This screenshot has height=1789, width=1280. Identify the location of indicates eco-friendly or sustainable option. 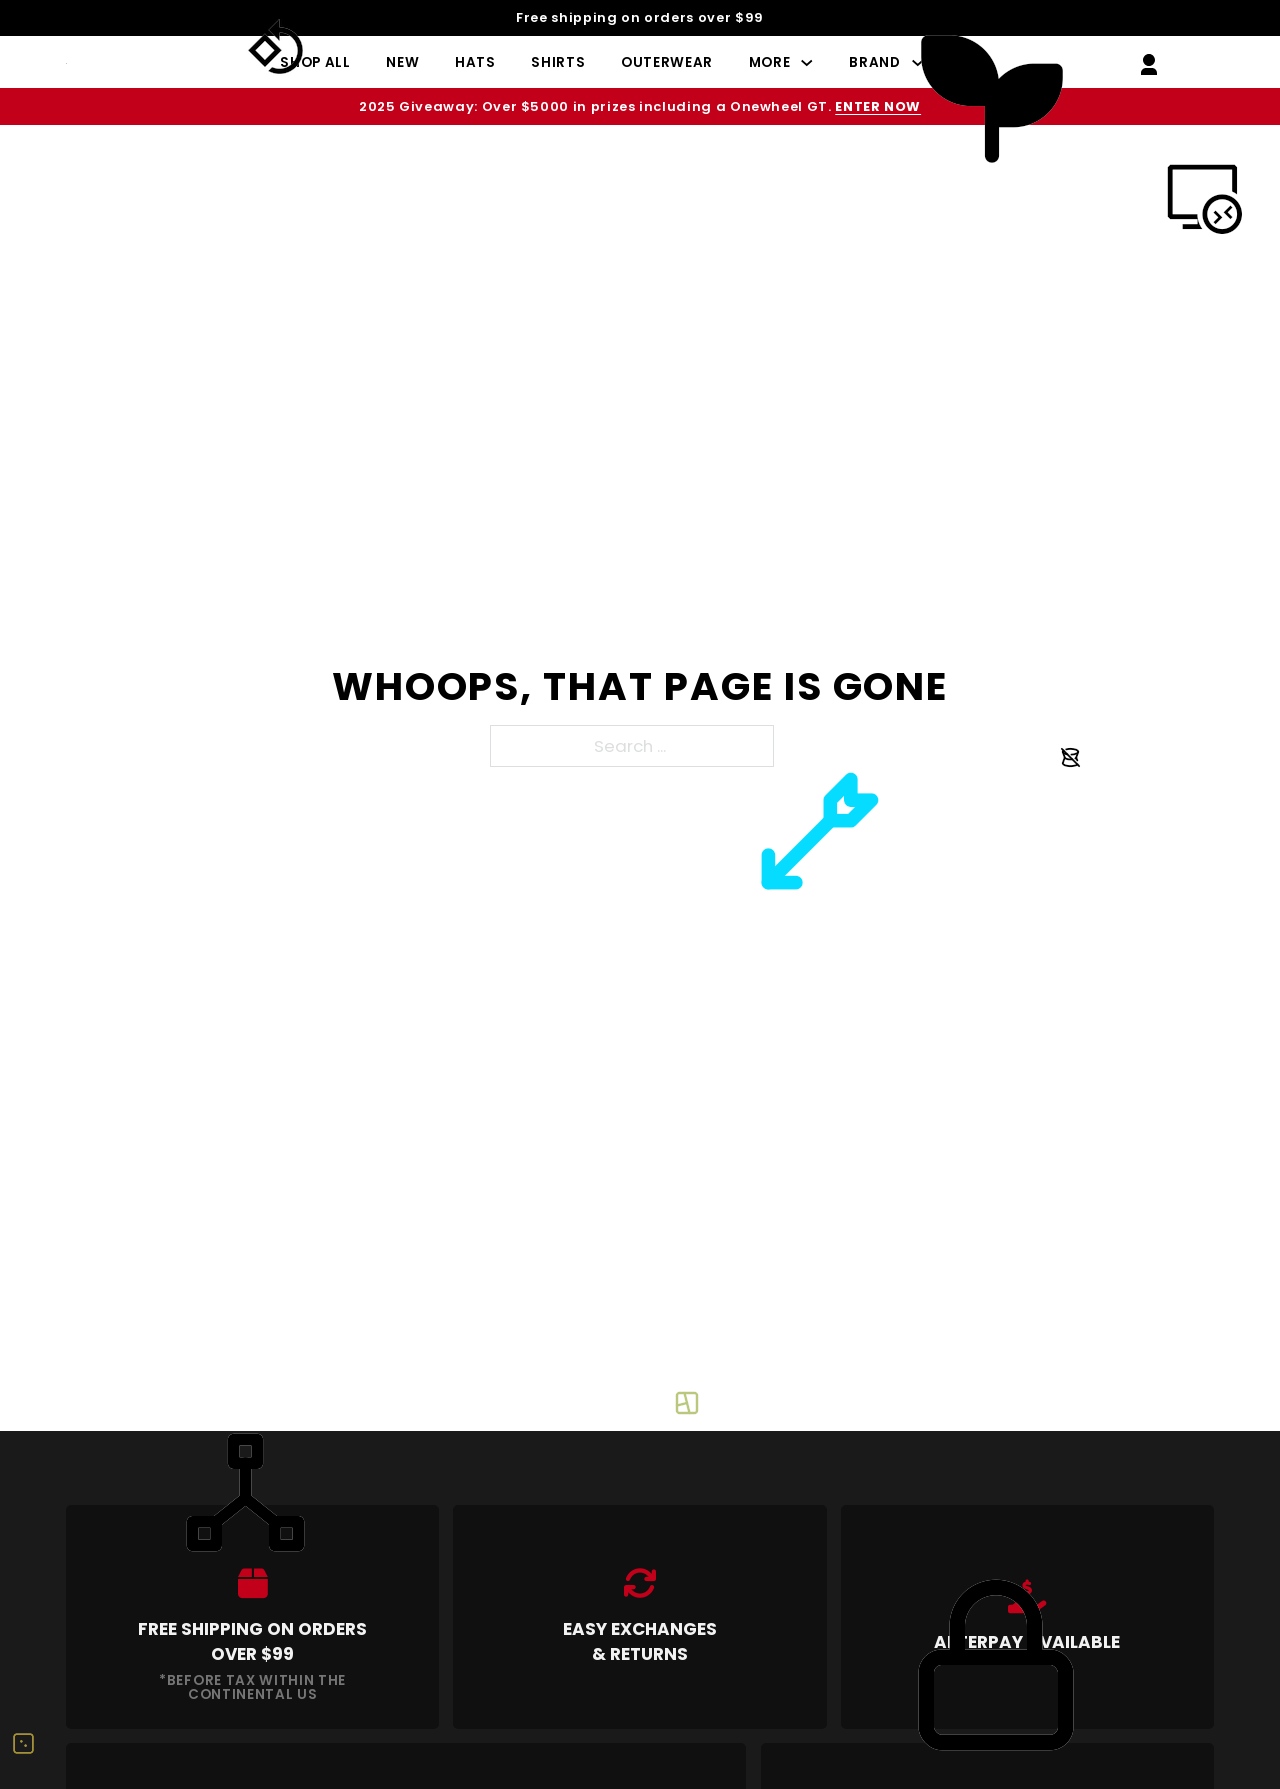
(992, 99).